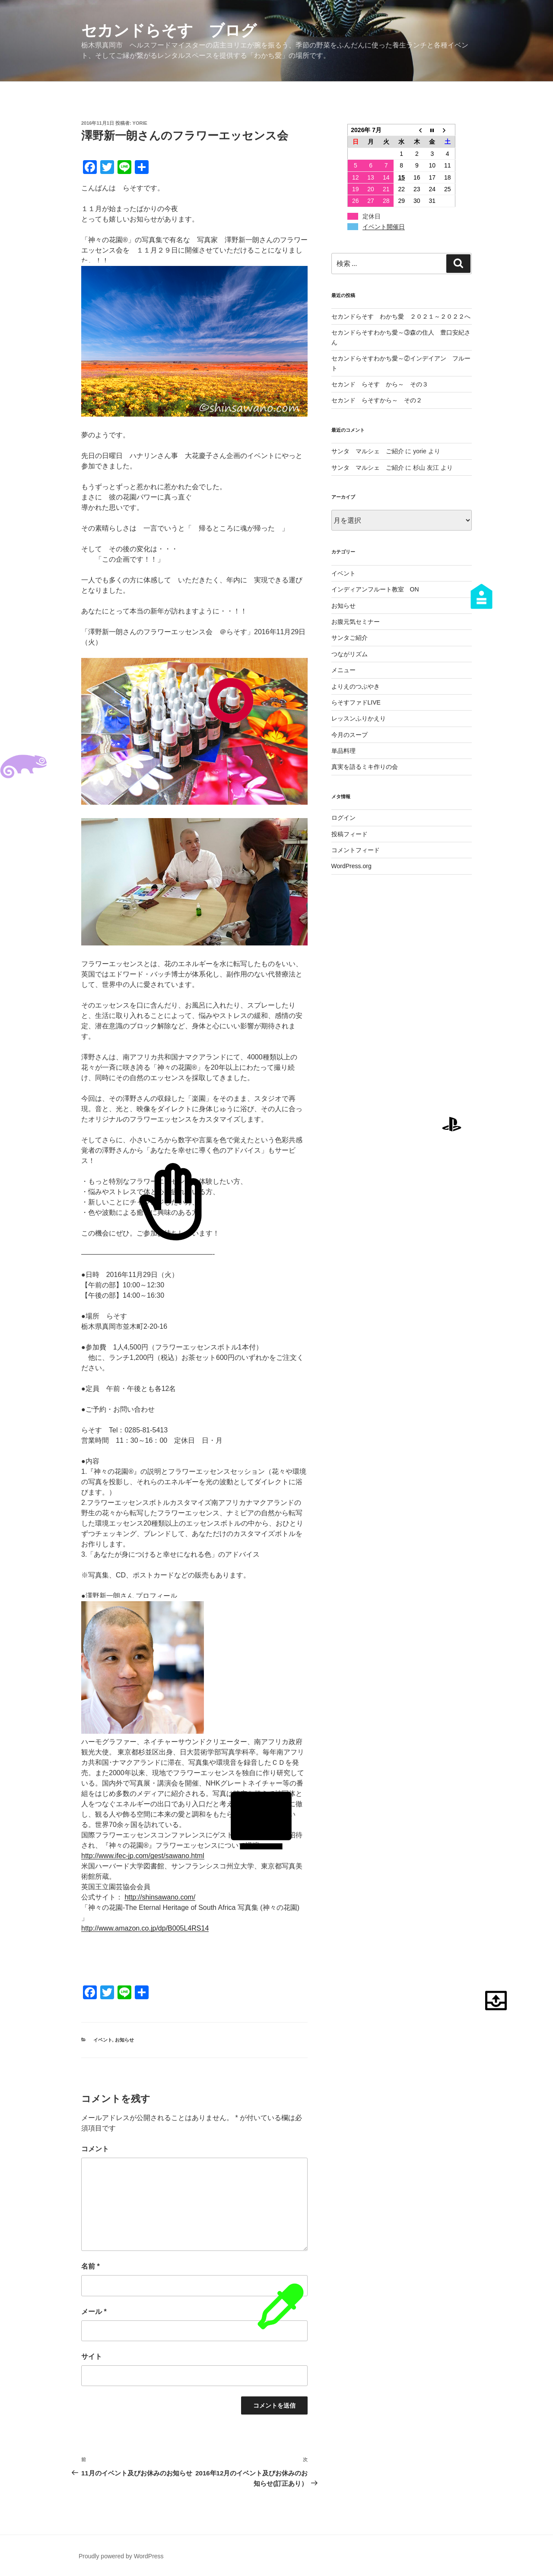 The width and height of the screenshot is (553, 2576). I want to click on view product pricing or deals, so click(481, 597).